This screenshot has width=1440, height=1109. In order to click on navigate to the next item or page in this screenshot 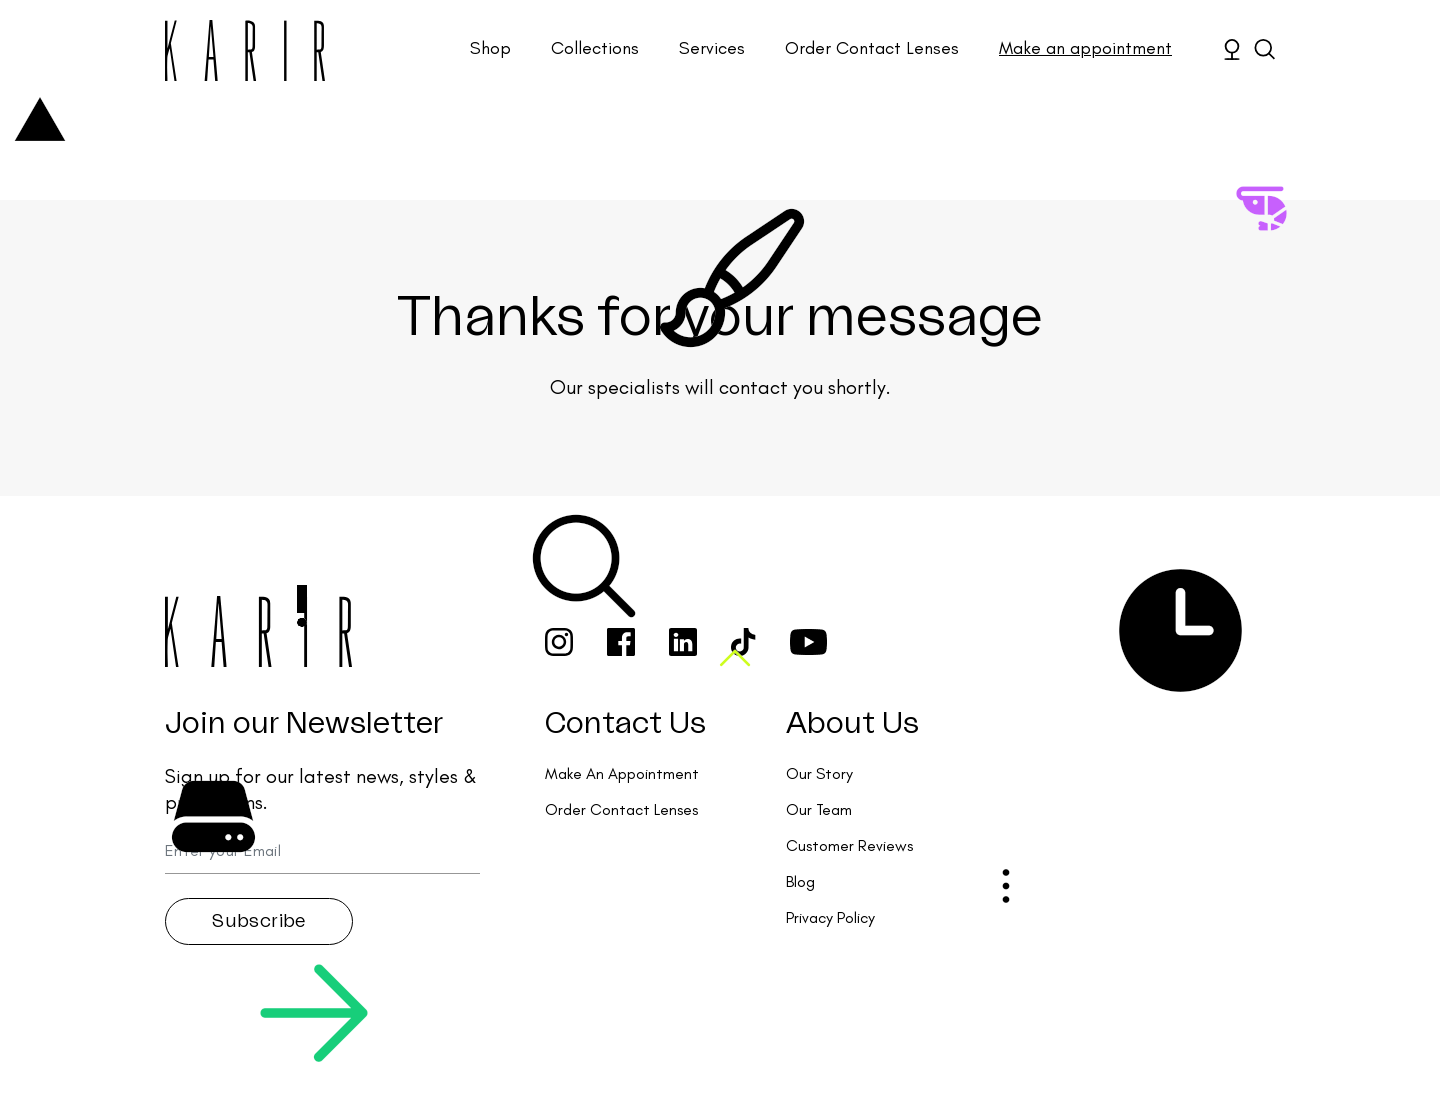, I will do `click(314, 1013)`.